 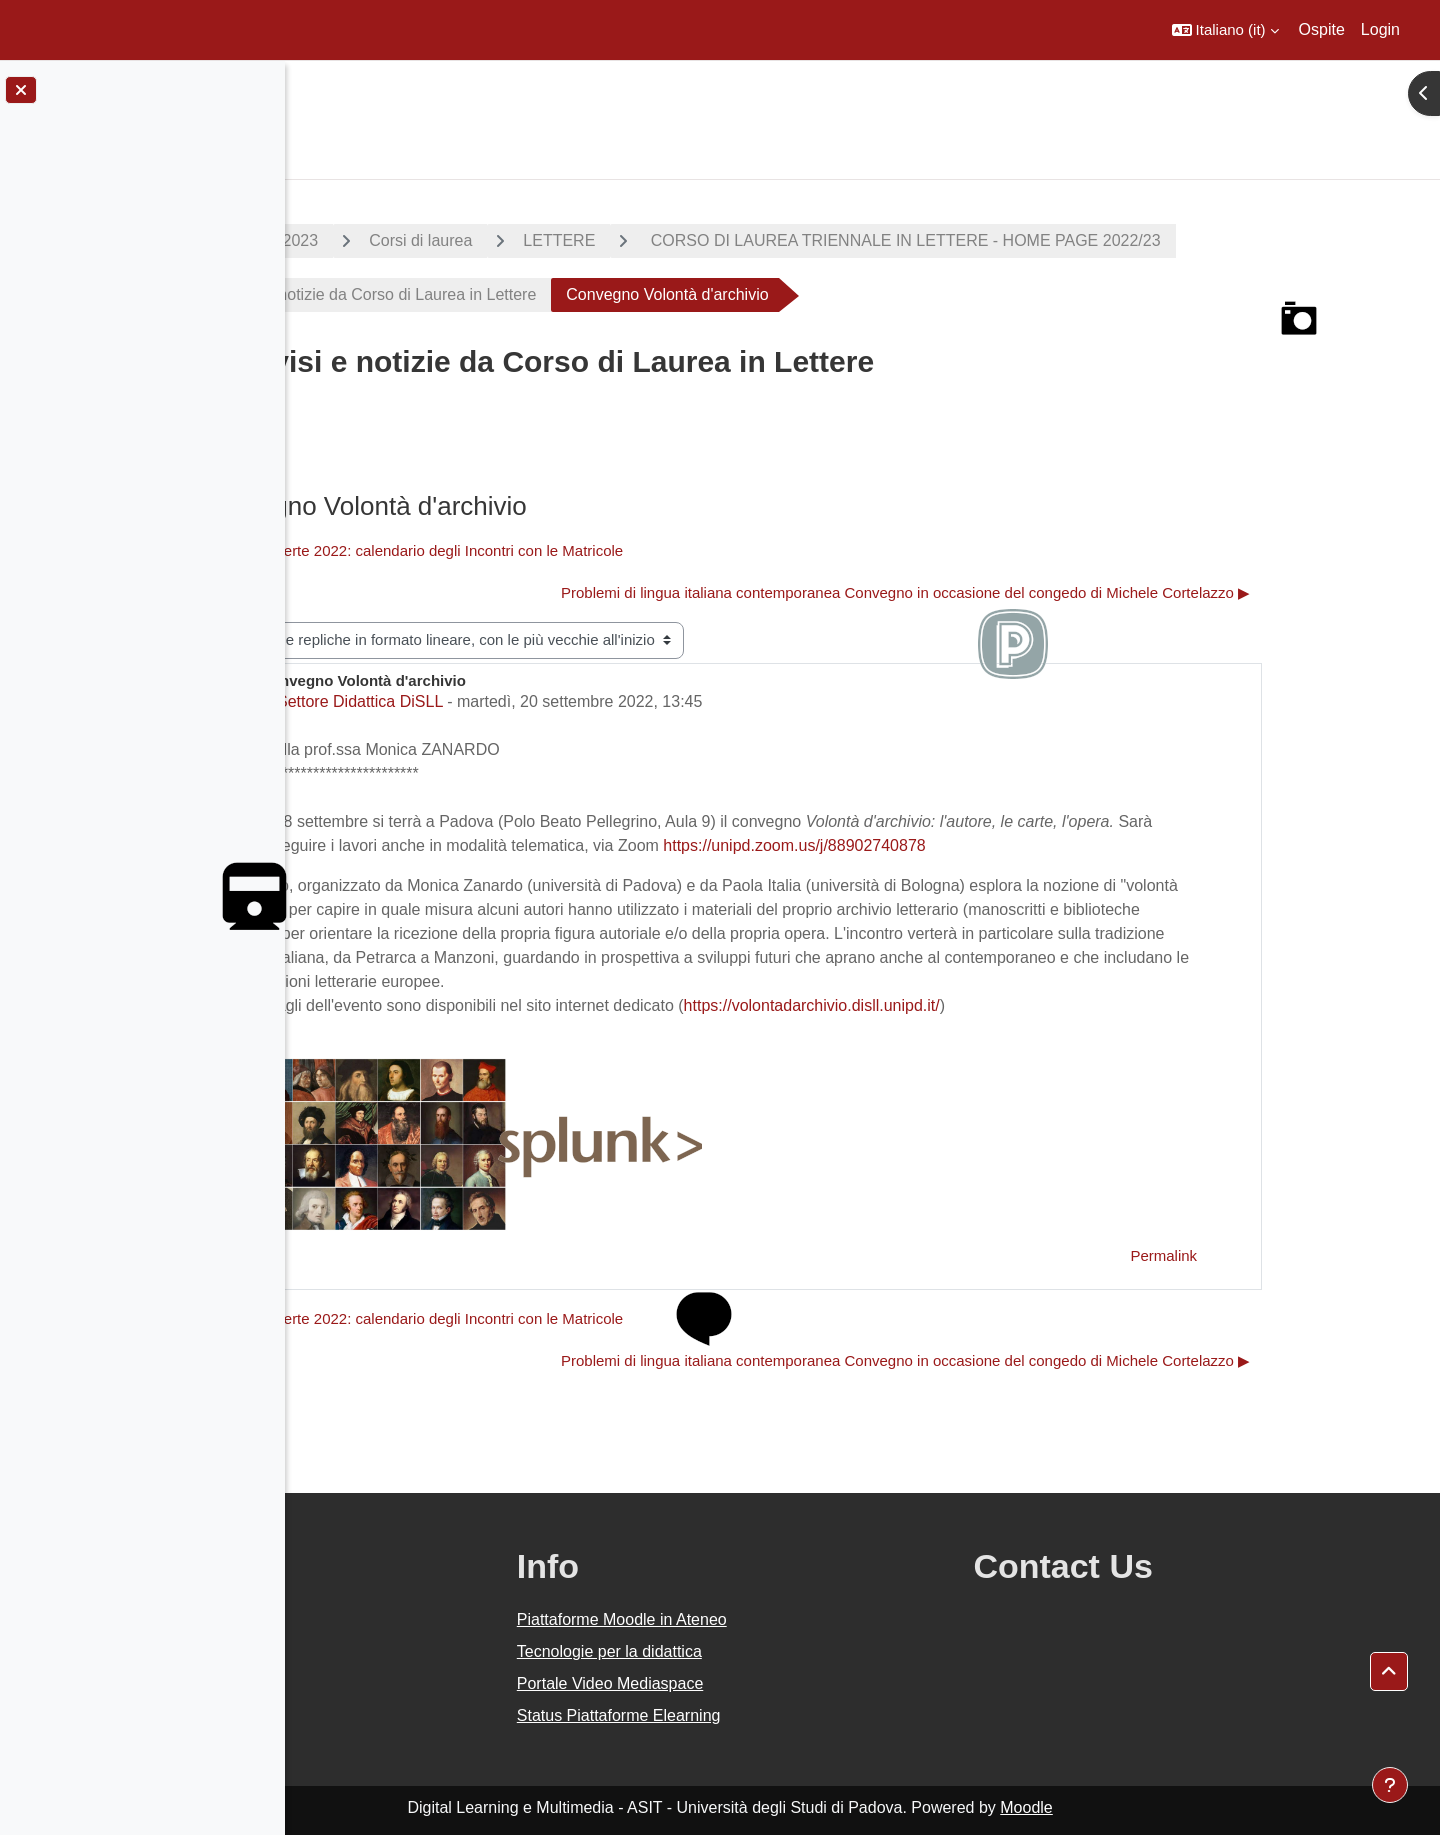 What do you see at coordinates (704, 1317) in the screenshot?
I see `open chat or messaging` at bounding box center [704, 1317].